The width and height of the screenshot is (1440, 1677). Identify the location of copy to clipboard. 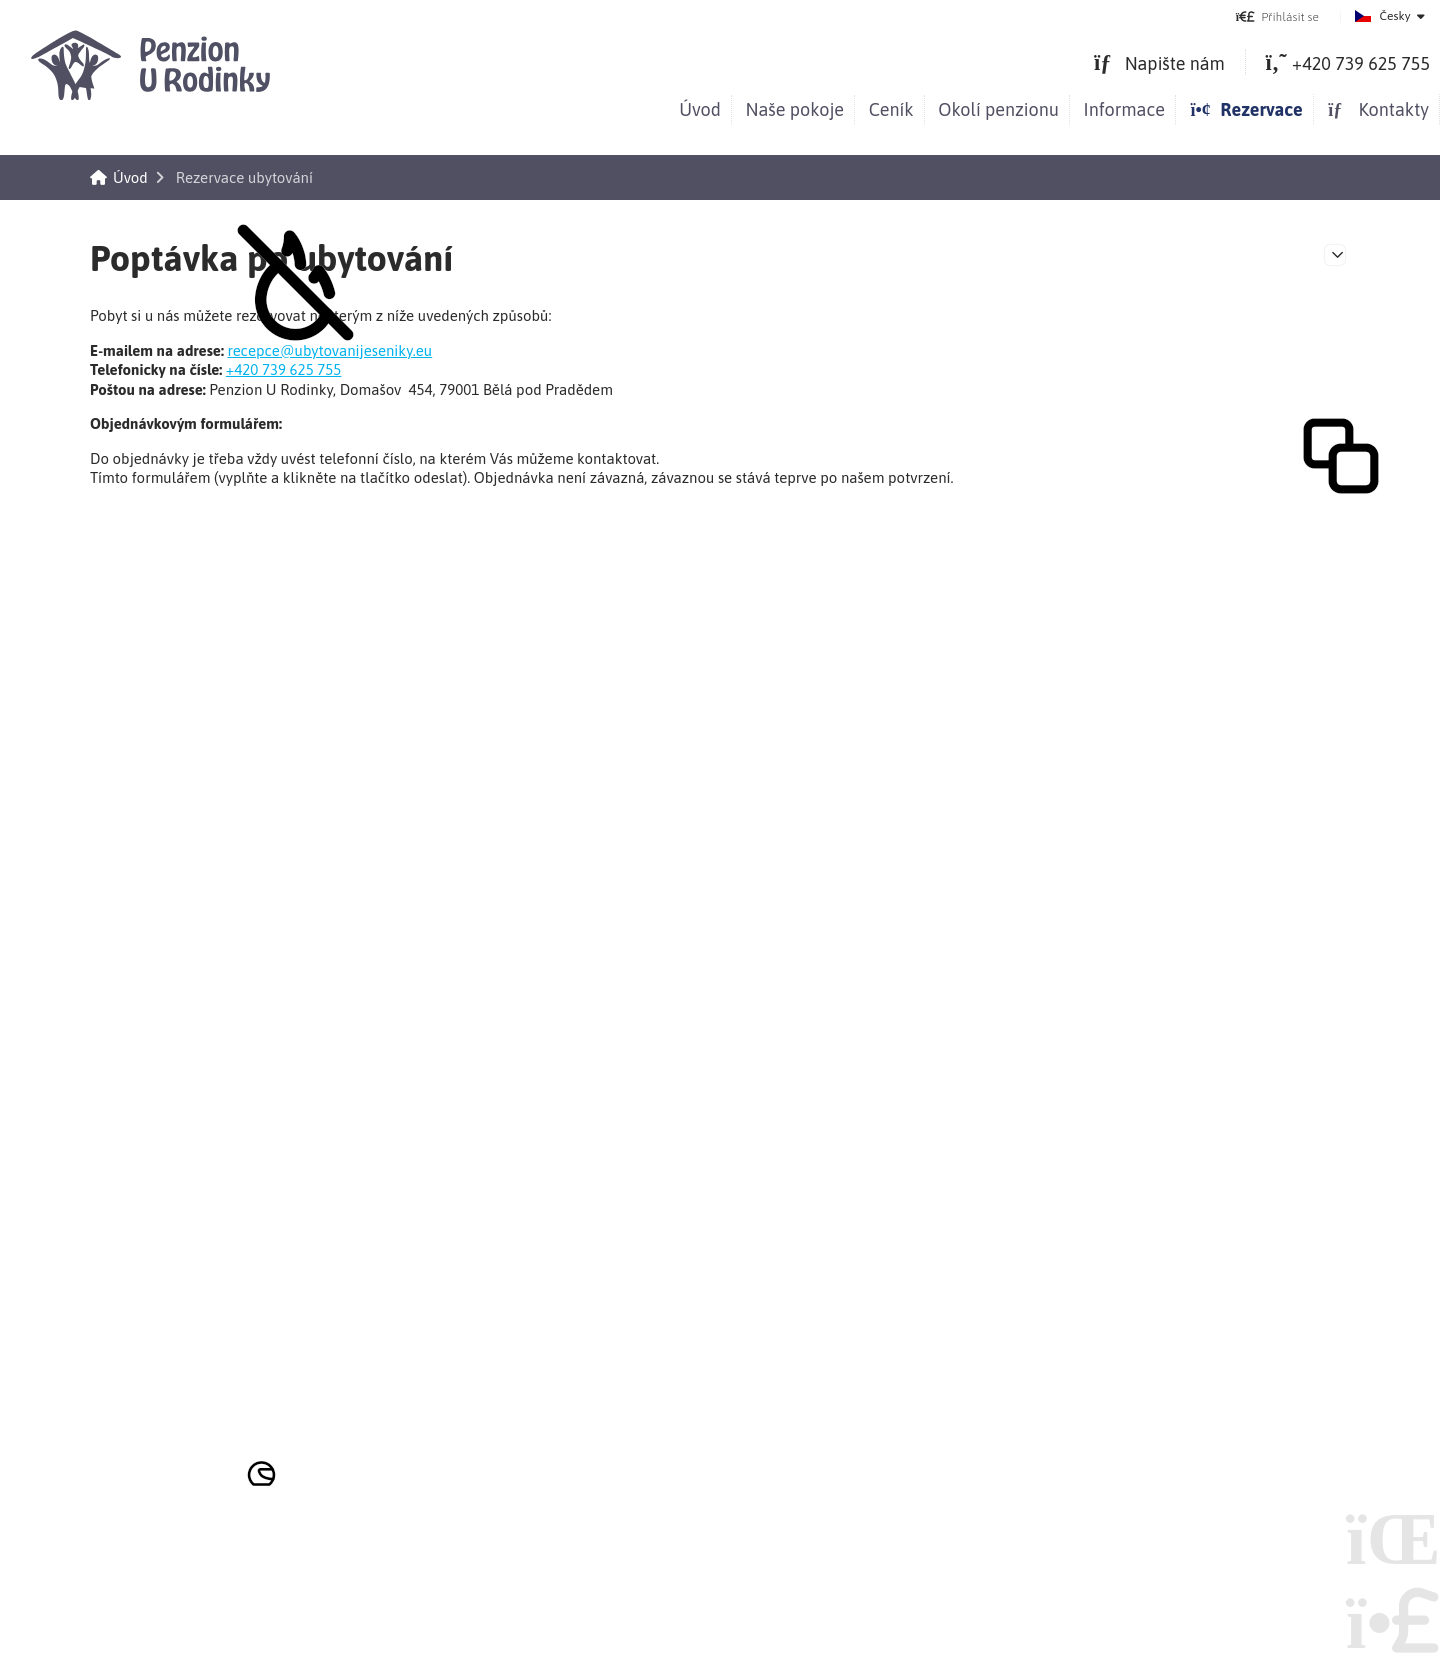
(1341, 456).